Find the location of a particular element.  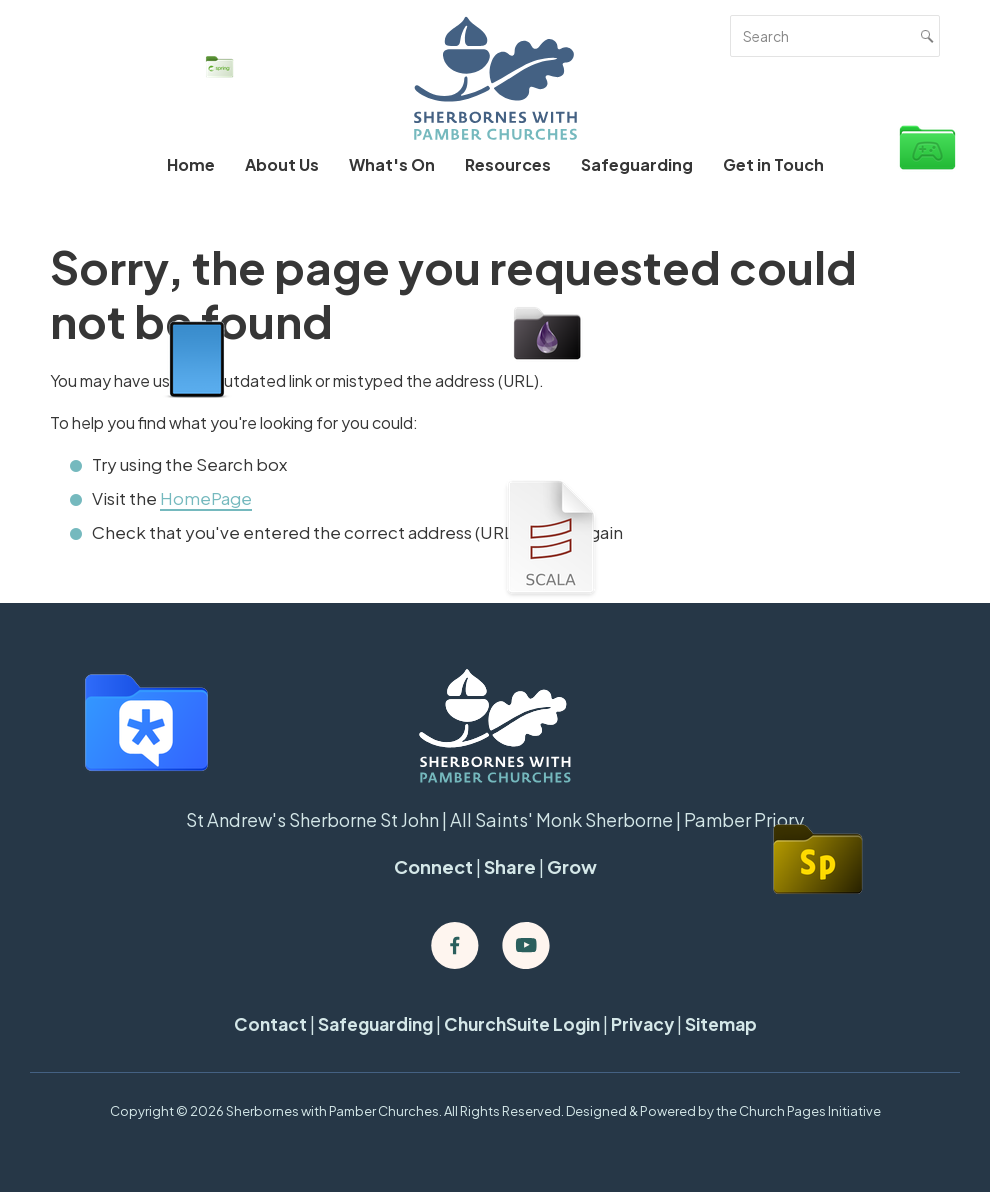

iPad Air device icon is located at coordinates (197, 360).